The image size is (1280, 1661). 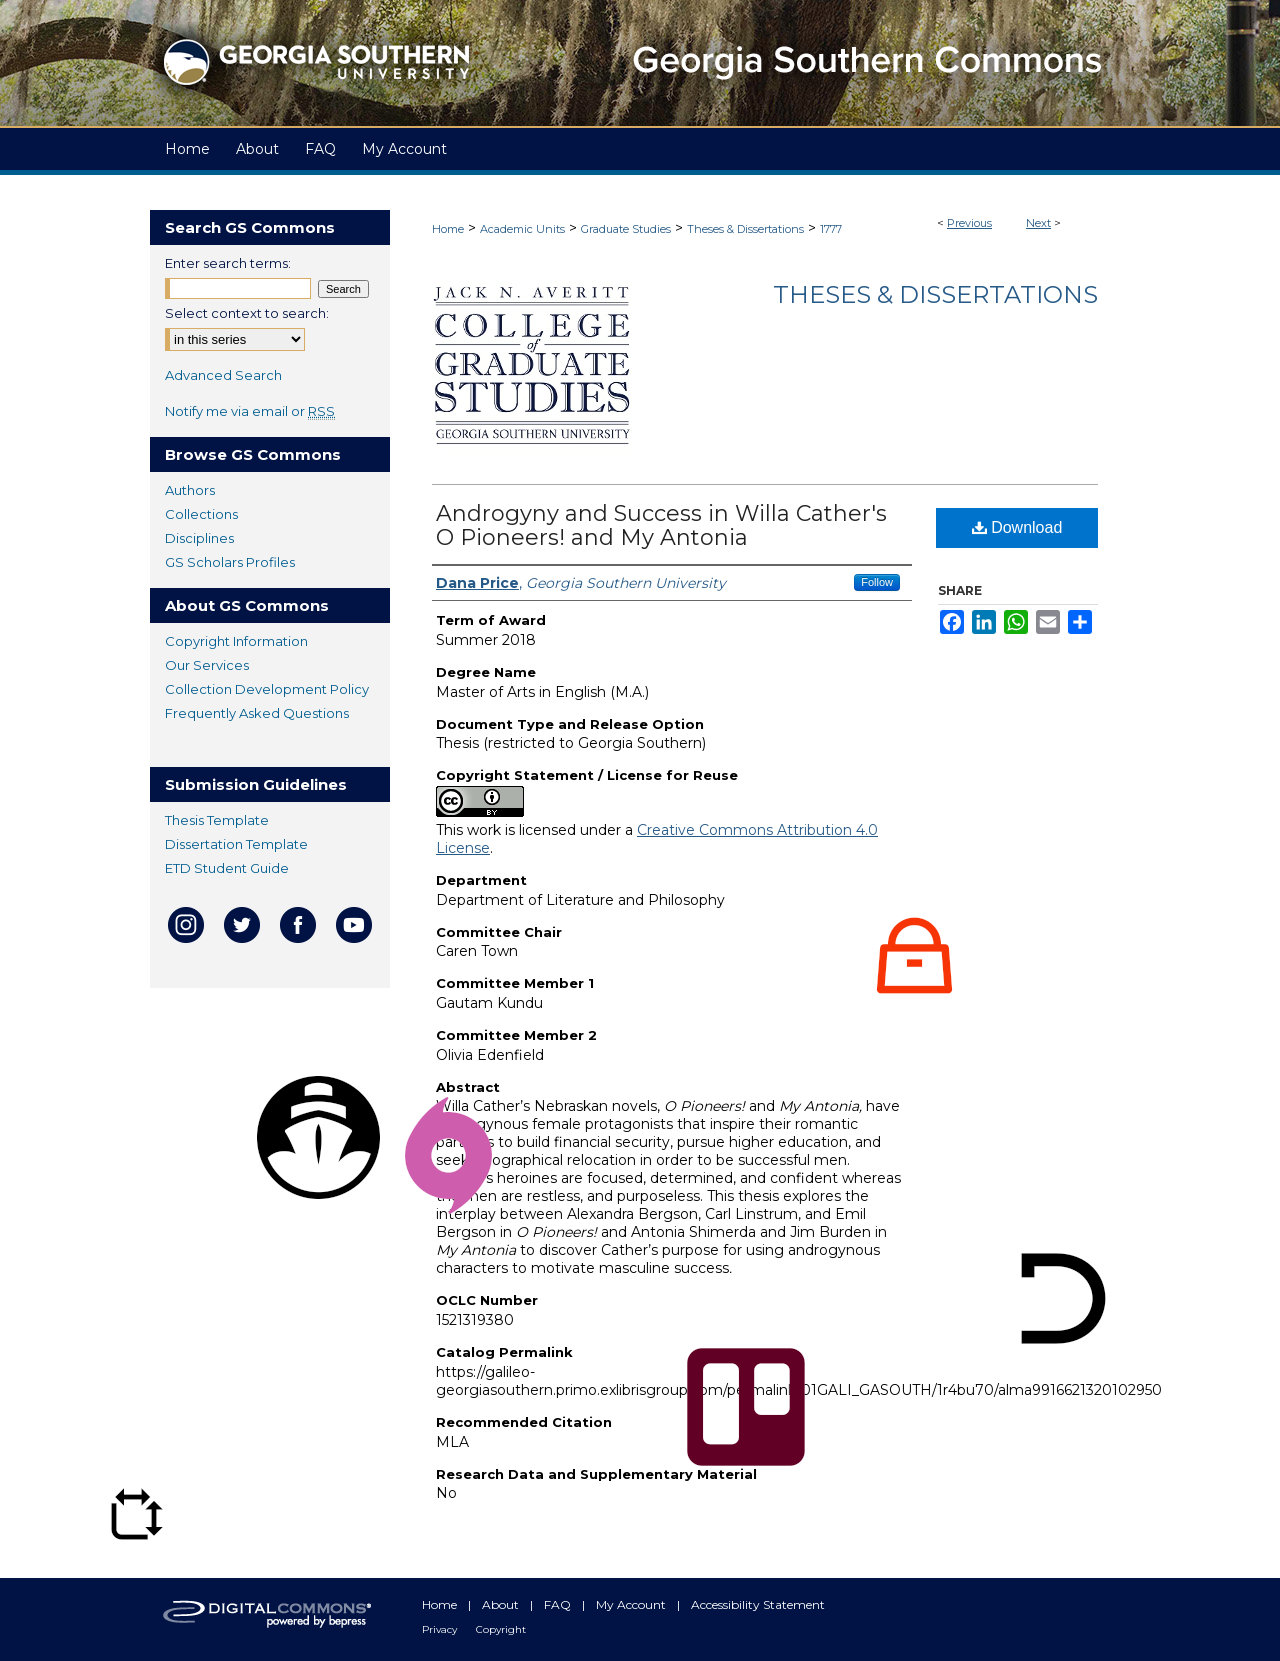 I want to click on dyalog APL programming language logo, so click(x=1063, y=1298).